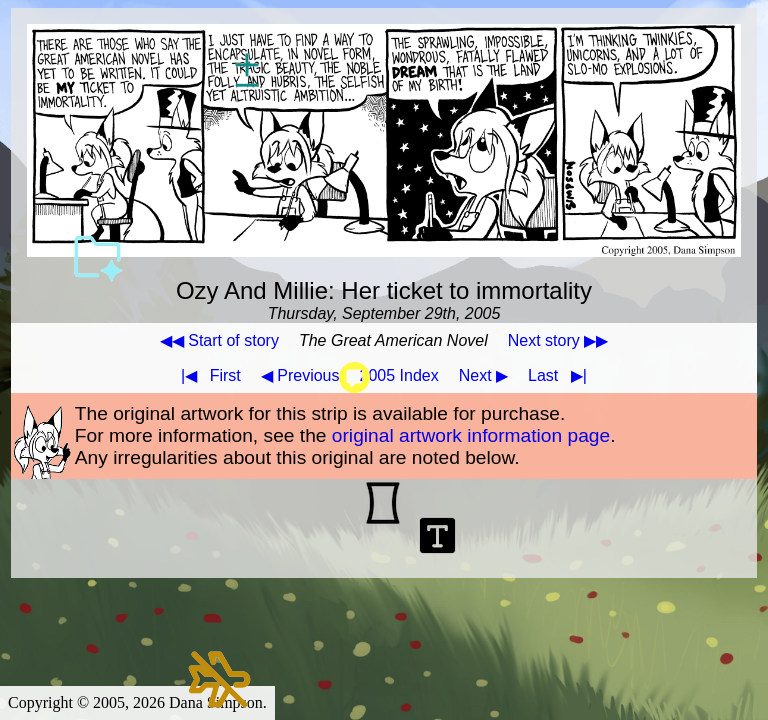  Describe the element at coordinates (246, 70) in the screenshot. I see `view code differences or changes` at that location.